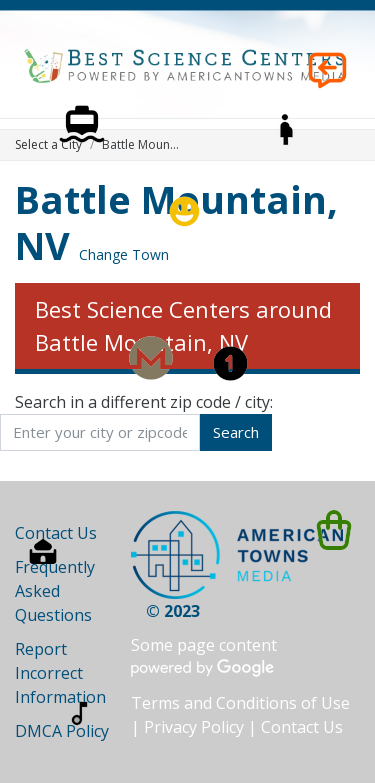  Describe the element at coordinates (230, 363) in the screenshot. I see `indicates the first step in a sequence or process` at that location.